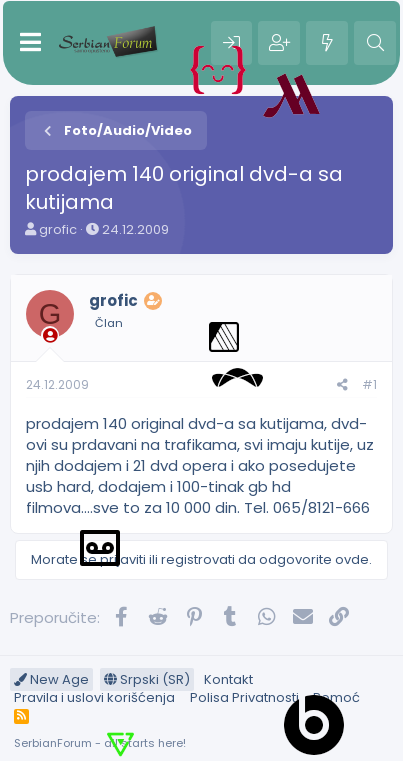 The image size is (403, 761). I want to click on open Affinity Publisher application, so click(224, 337).